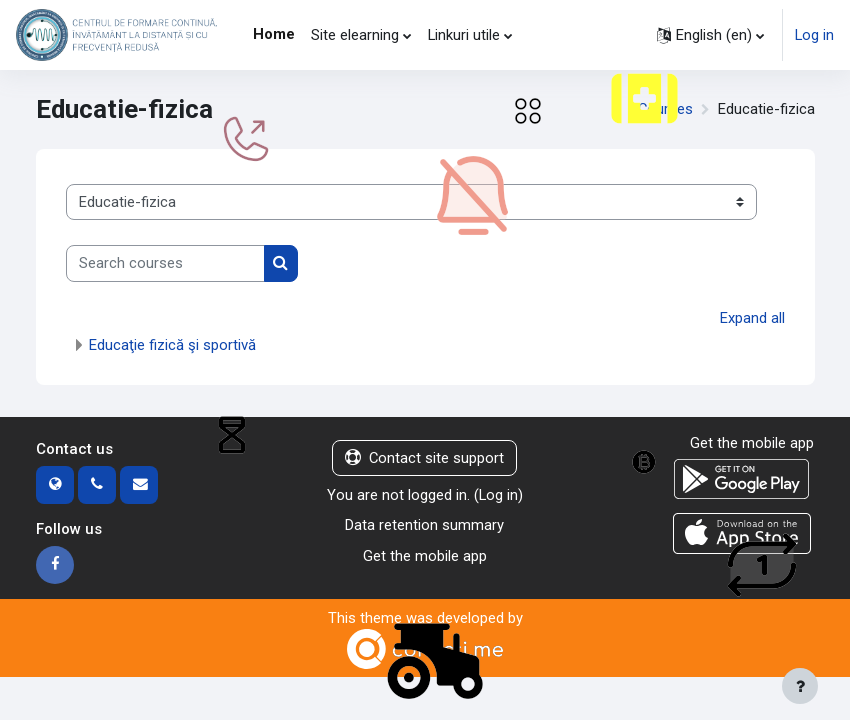 This screenshot has height=720, width=850. What do you see at coordinates (247, 138) in the screenshot?
I see `make an outgoing call` at bounding box center [247, 138].